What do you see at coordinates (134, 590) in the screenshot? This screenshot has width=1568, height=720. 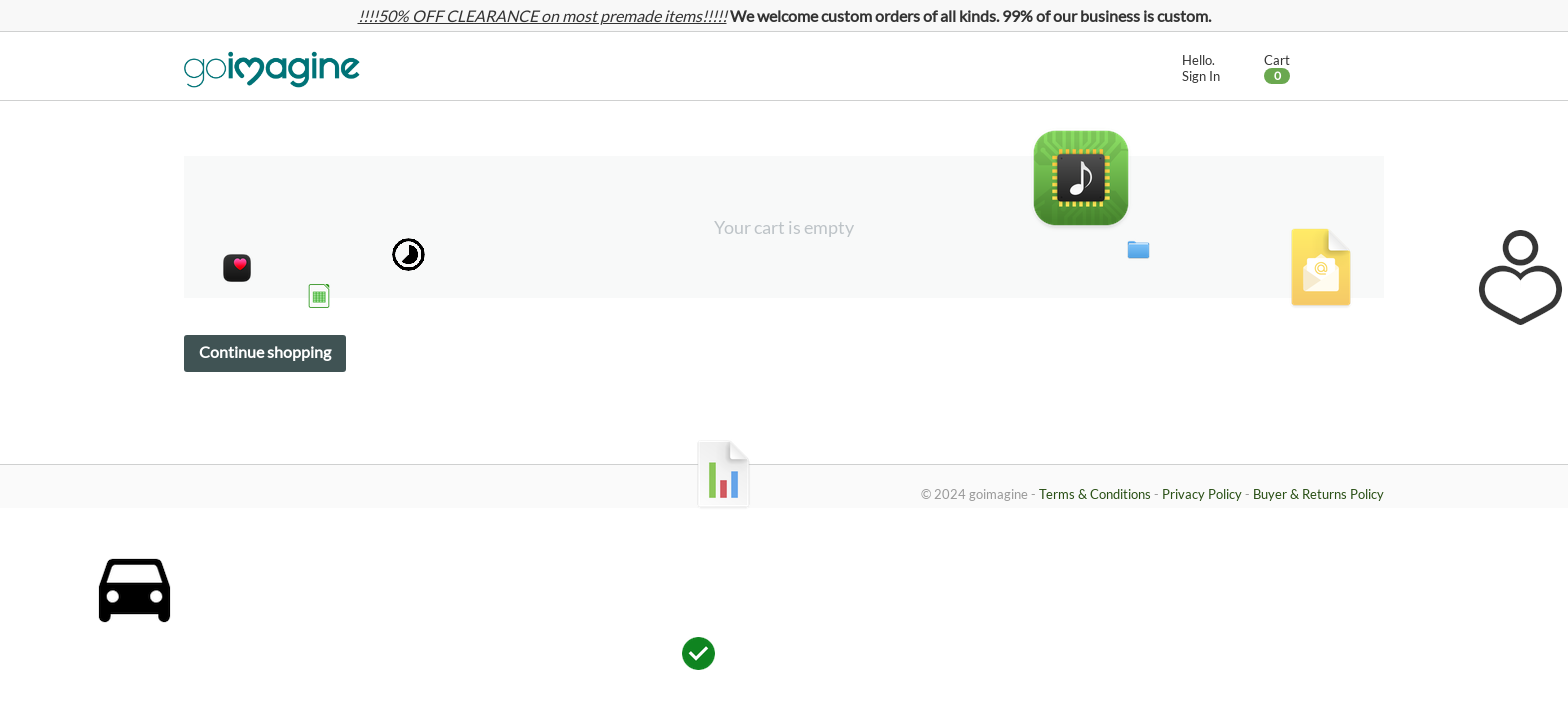 I see `time to leave notification for upcoming trip` at bounding box center [134, 590].